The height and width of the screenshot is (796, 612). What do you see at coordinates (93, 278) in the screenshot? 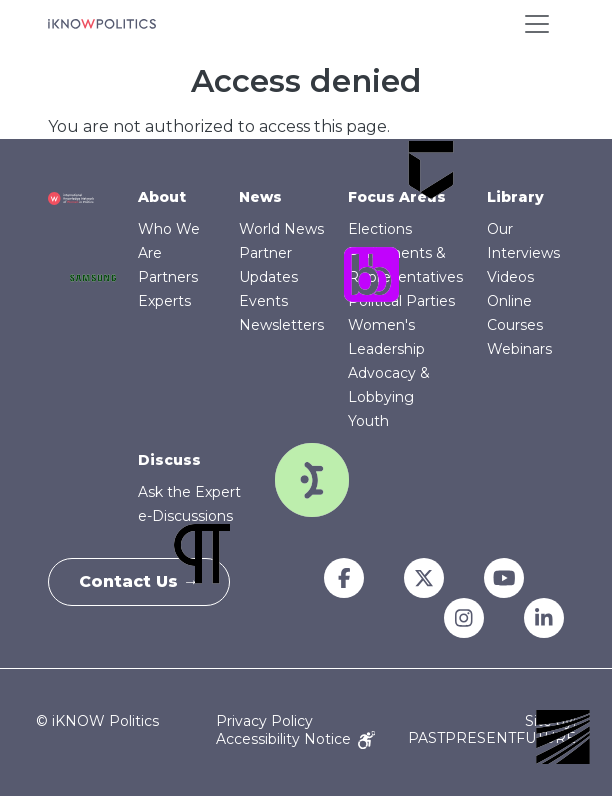
I see `Samsung brand logo` at bounding box center [93, 278].